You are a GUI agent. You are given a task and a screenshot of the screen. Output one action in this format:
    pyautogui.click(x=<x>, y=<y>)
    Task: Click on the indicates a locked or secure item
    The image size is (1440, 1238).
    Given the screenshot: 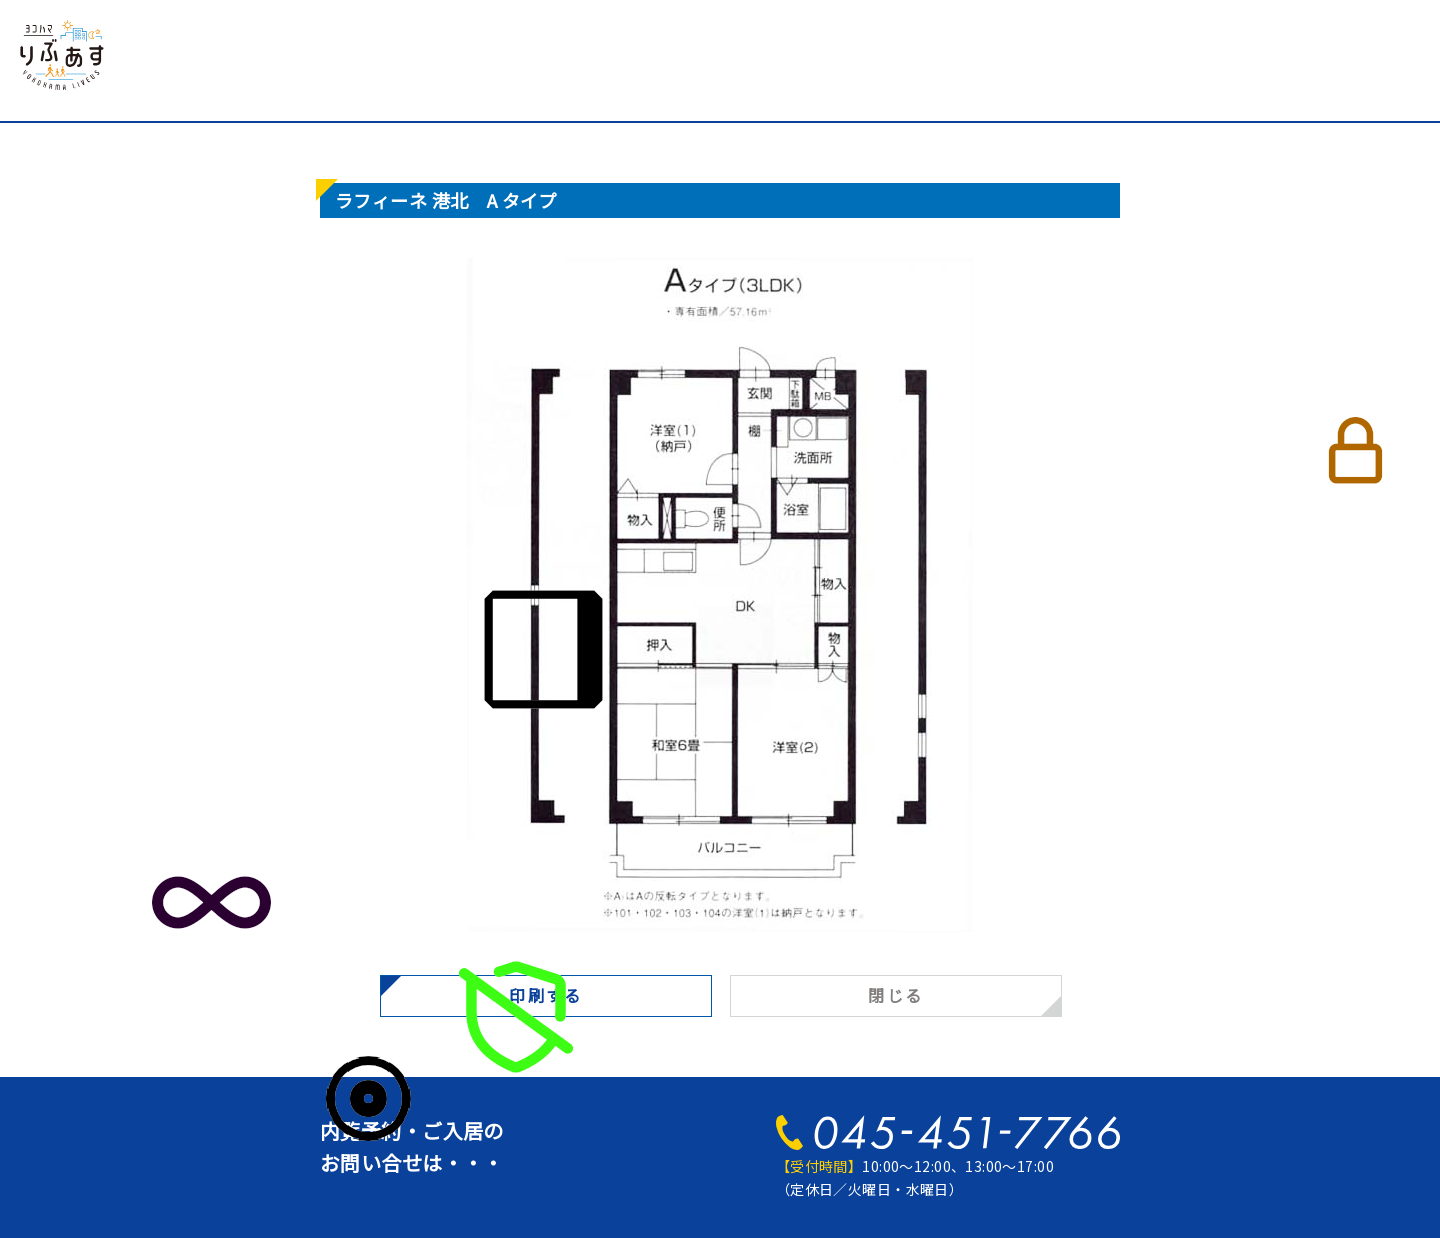 What is the action you would take?
    pyautogui.click(x=1355, y=452)
    